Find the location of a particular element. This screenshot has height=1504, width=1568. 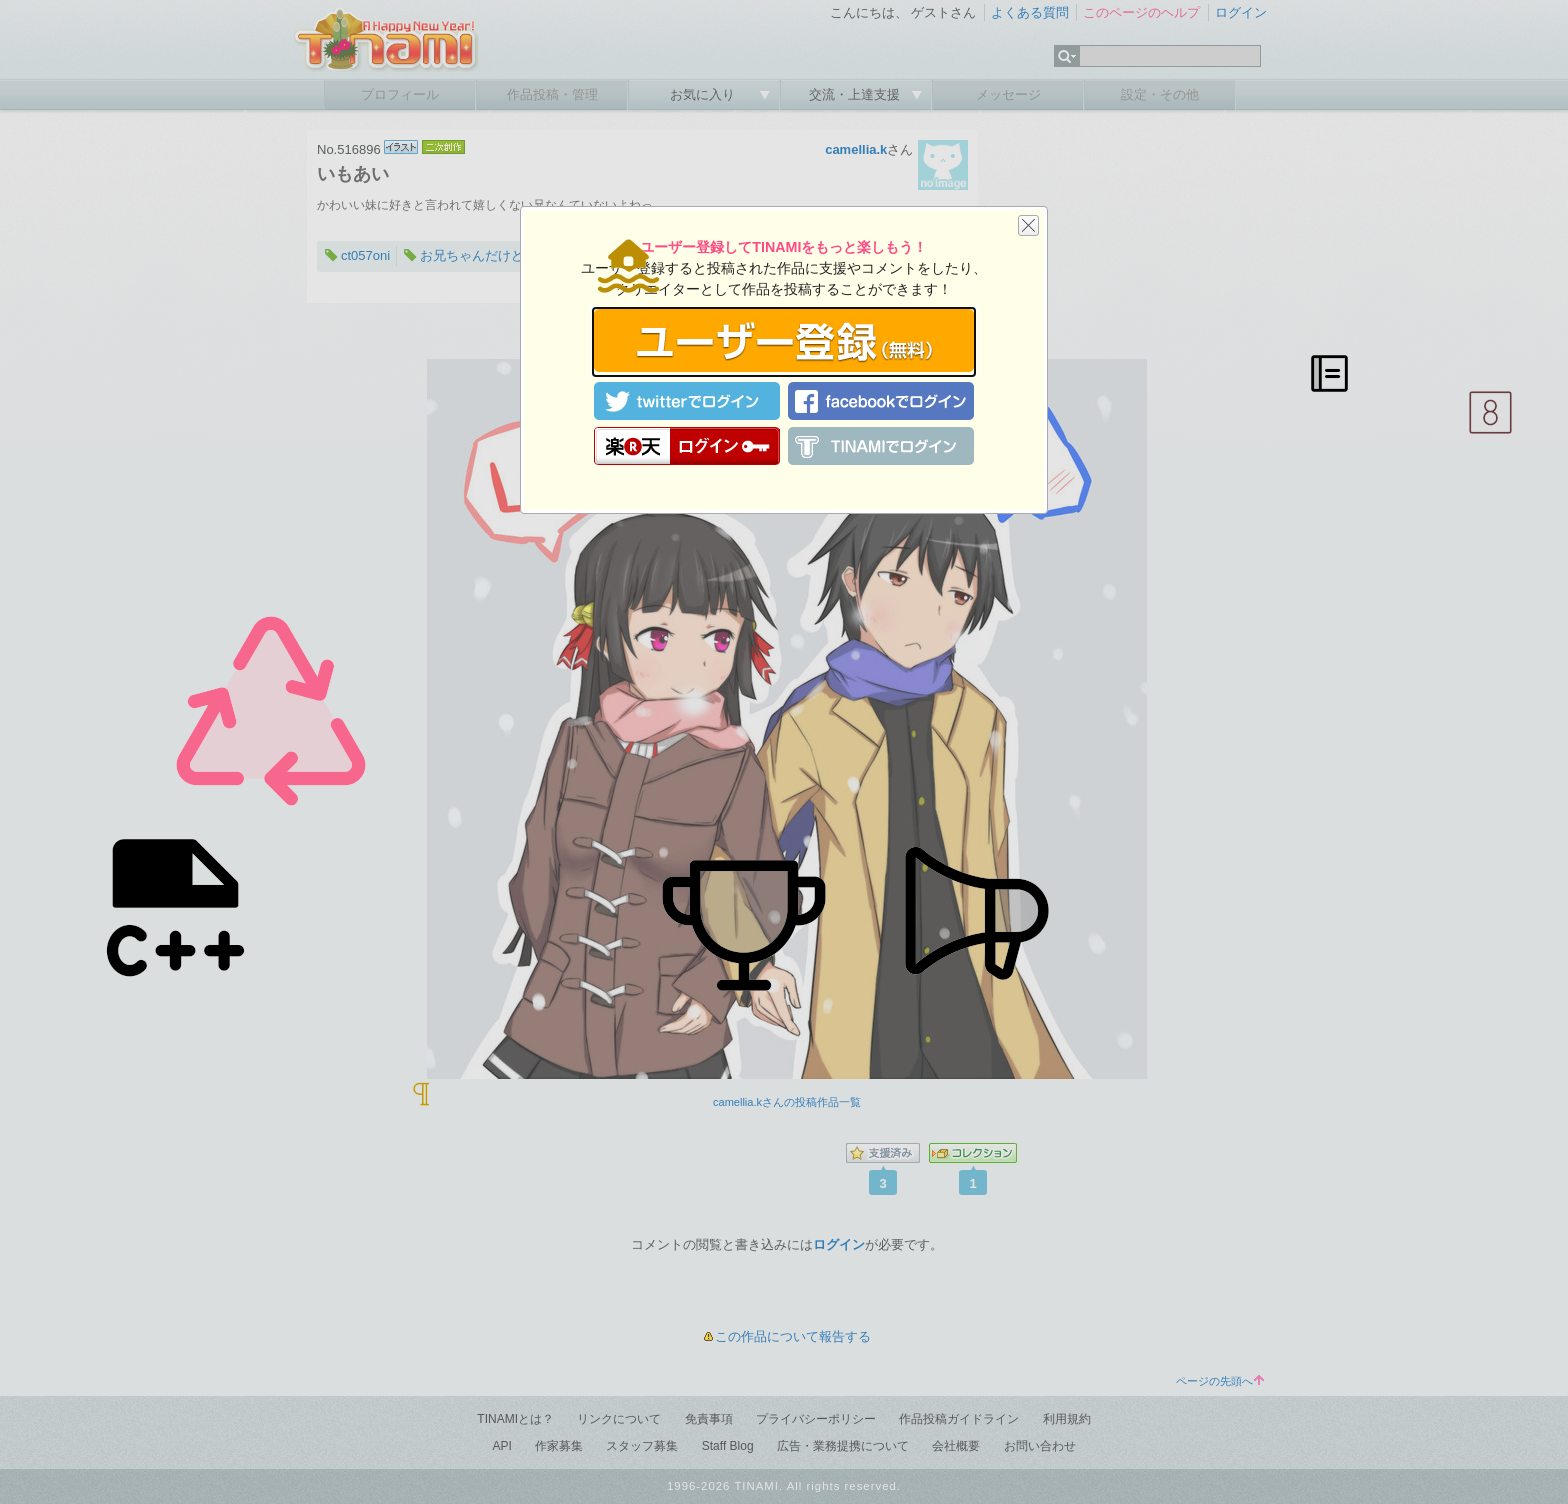

open your notebook or notes is located at coordinates (1329, 373).